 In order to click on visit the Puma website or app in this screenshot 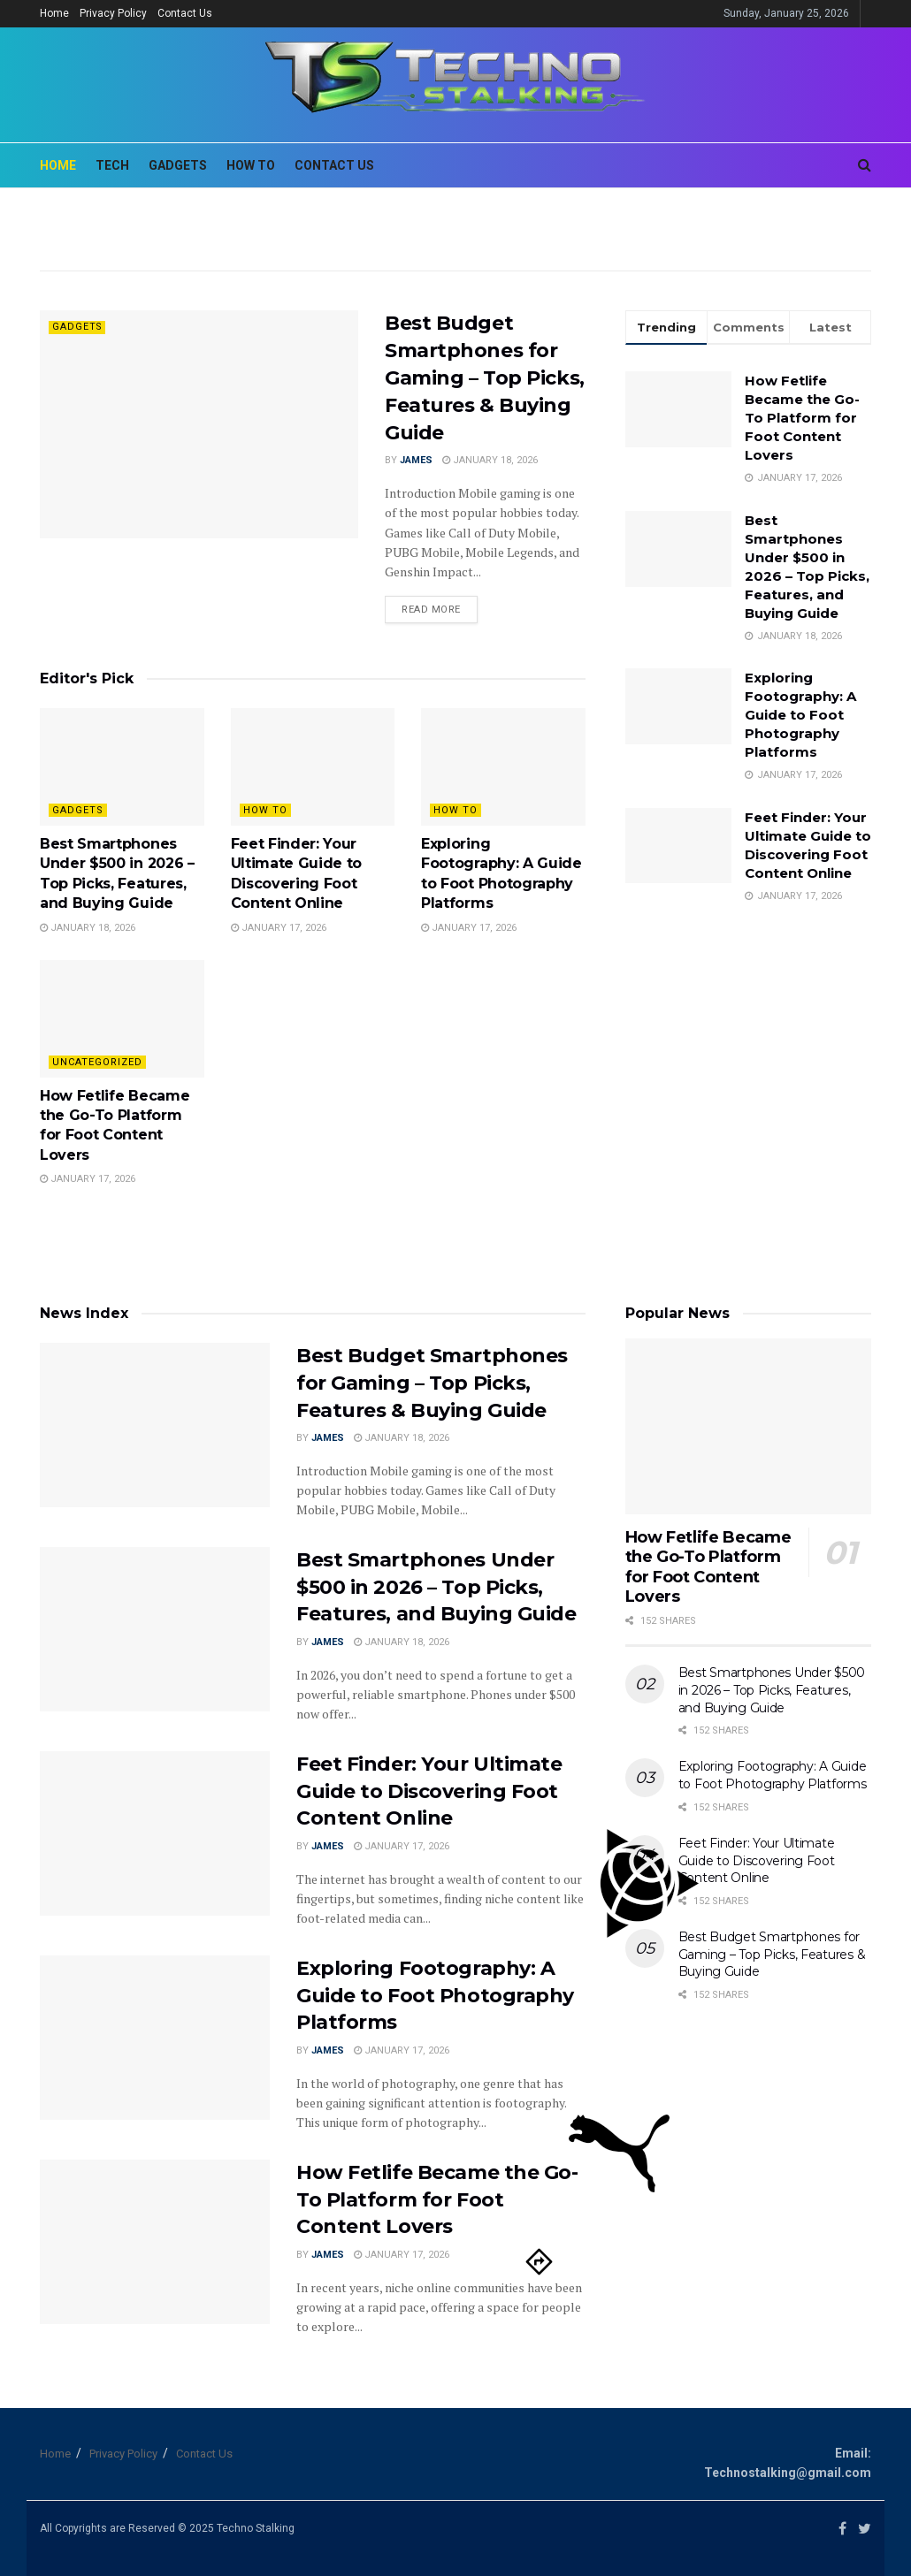, I will do `click(619, 2153)`.